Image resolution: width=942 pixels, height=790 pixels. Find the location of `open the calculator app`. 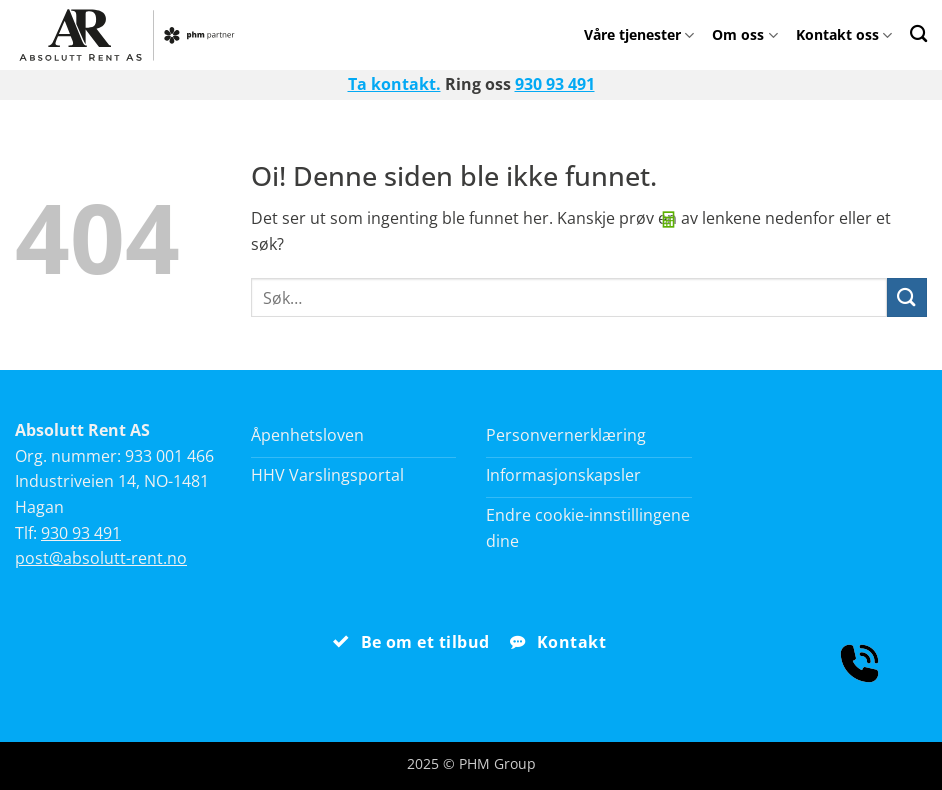

open the calculator app is located at coordinates (668, 219).